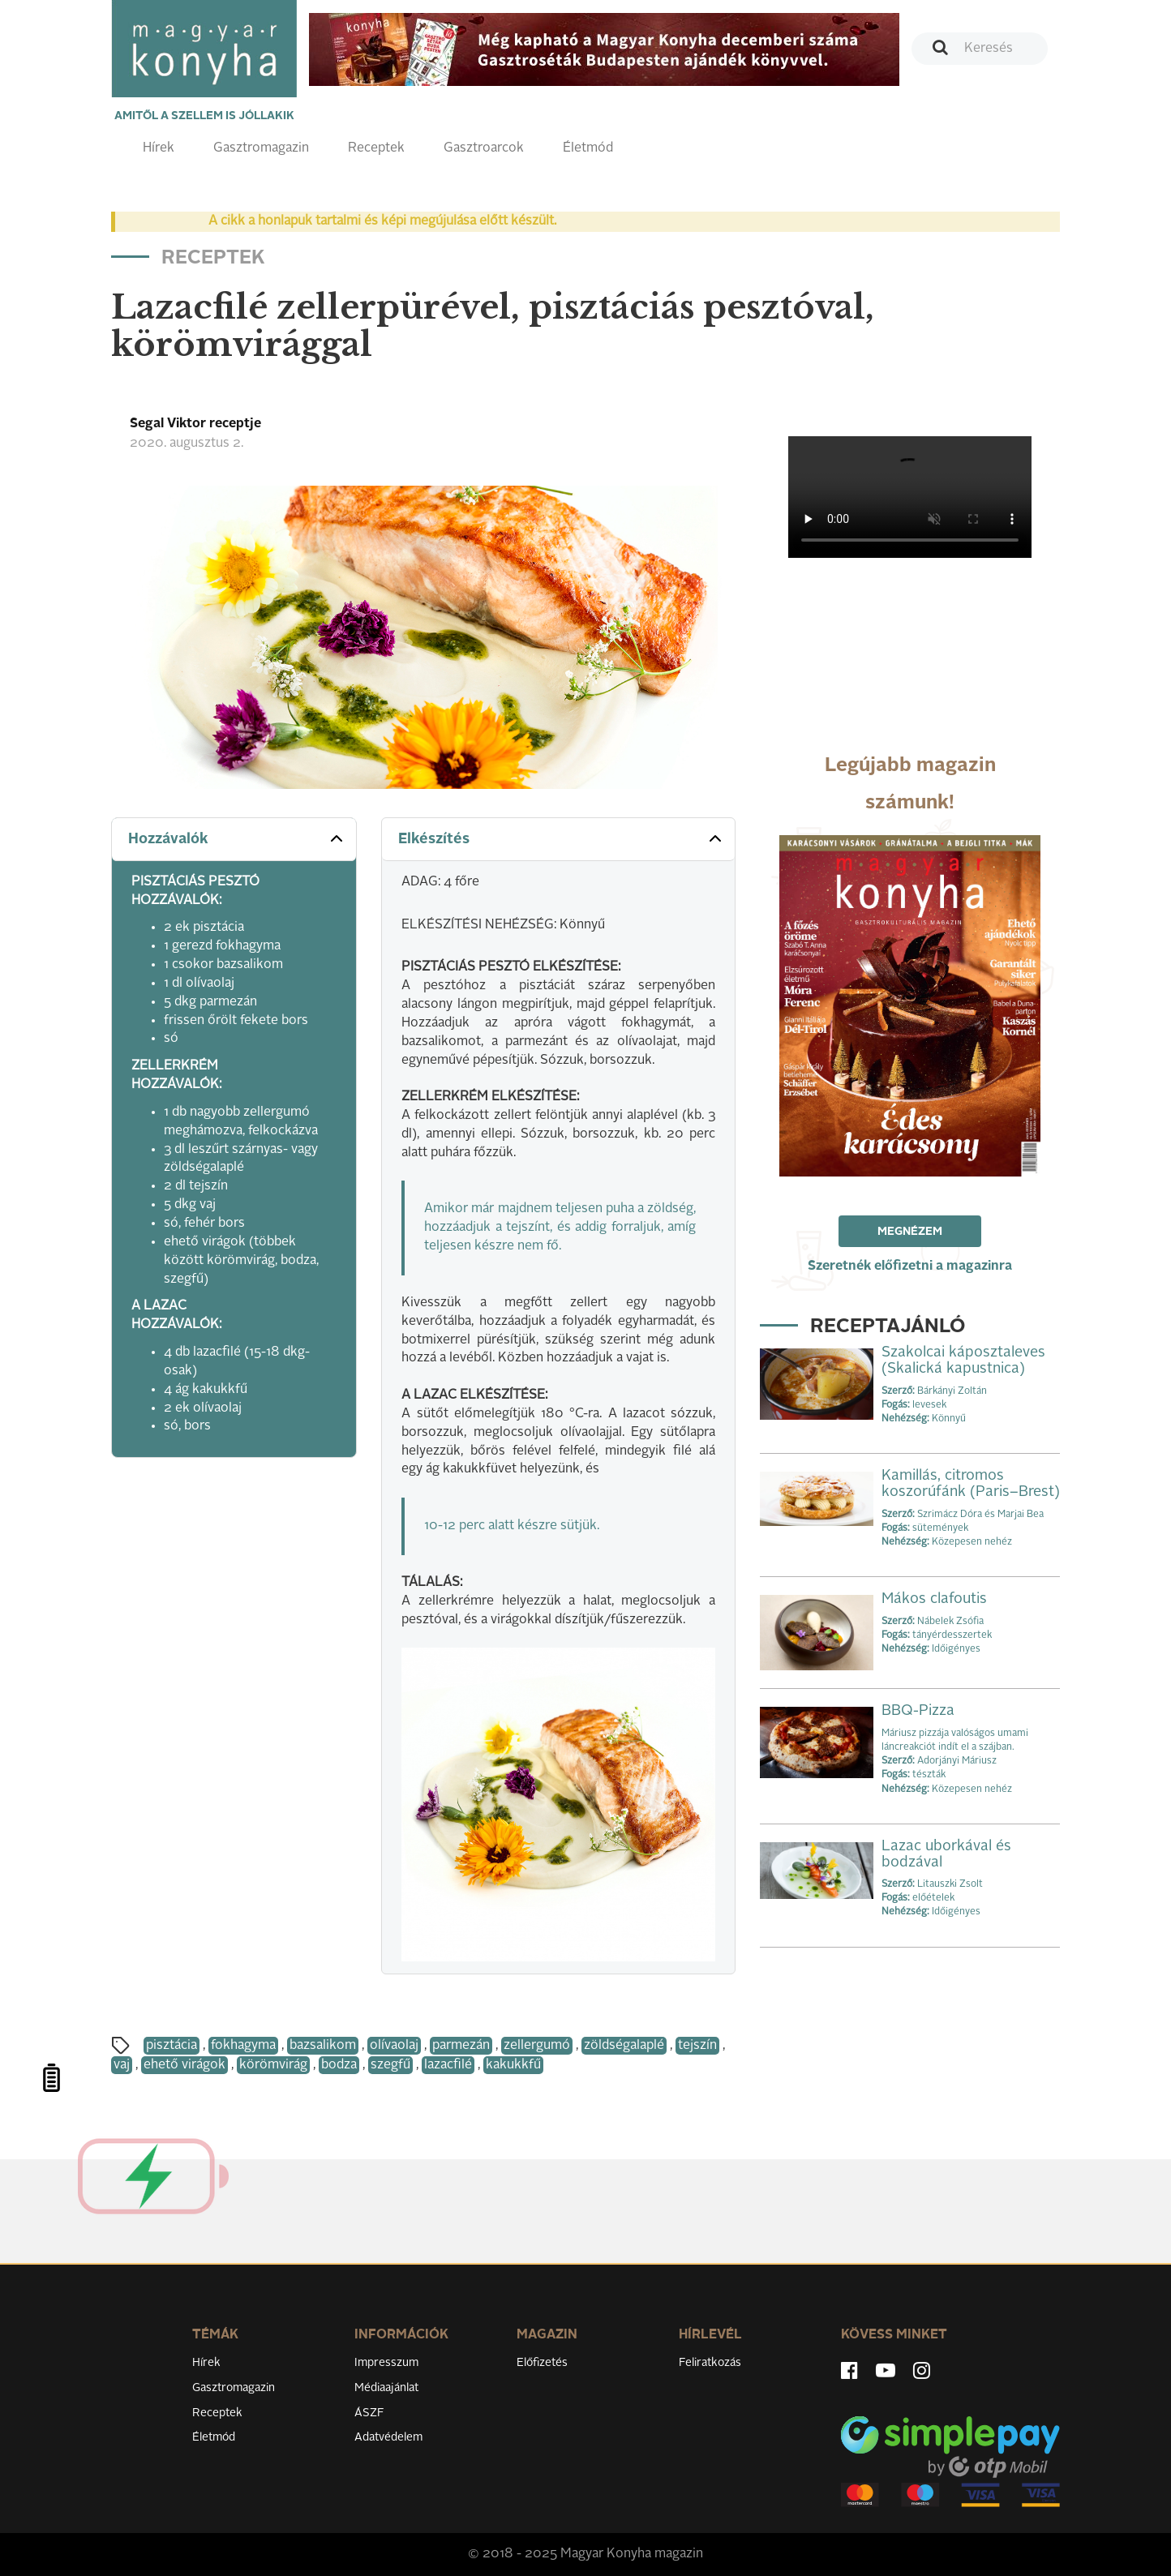  What do you see at coordinates (153, 2176) in the screenshot?
I see `indicates battery is empty but currently charging` at bounding box center [153, 2176].